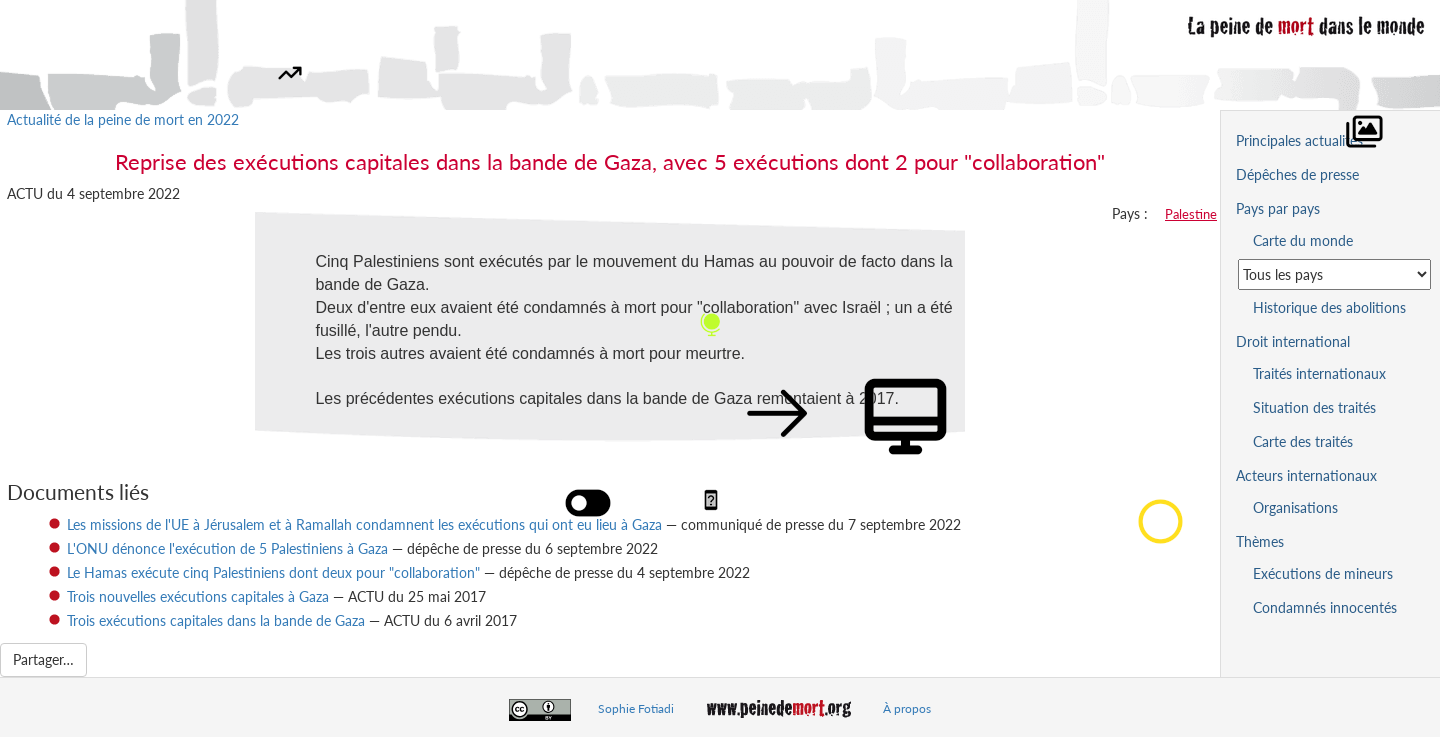 The height and width of the screenshot is (737, 1440). Describe the element at coordinates (290, 73) in the screenshot. I see `view trending or popular content` at that location.